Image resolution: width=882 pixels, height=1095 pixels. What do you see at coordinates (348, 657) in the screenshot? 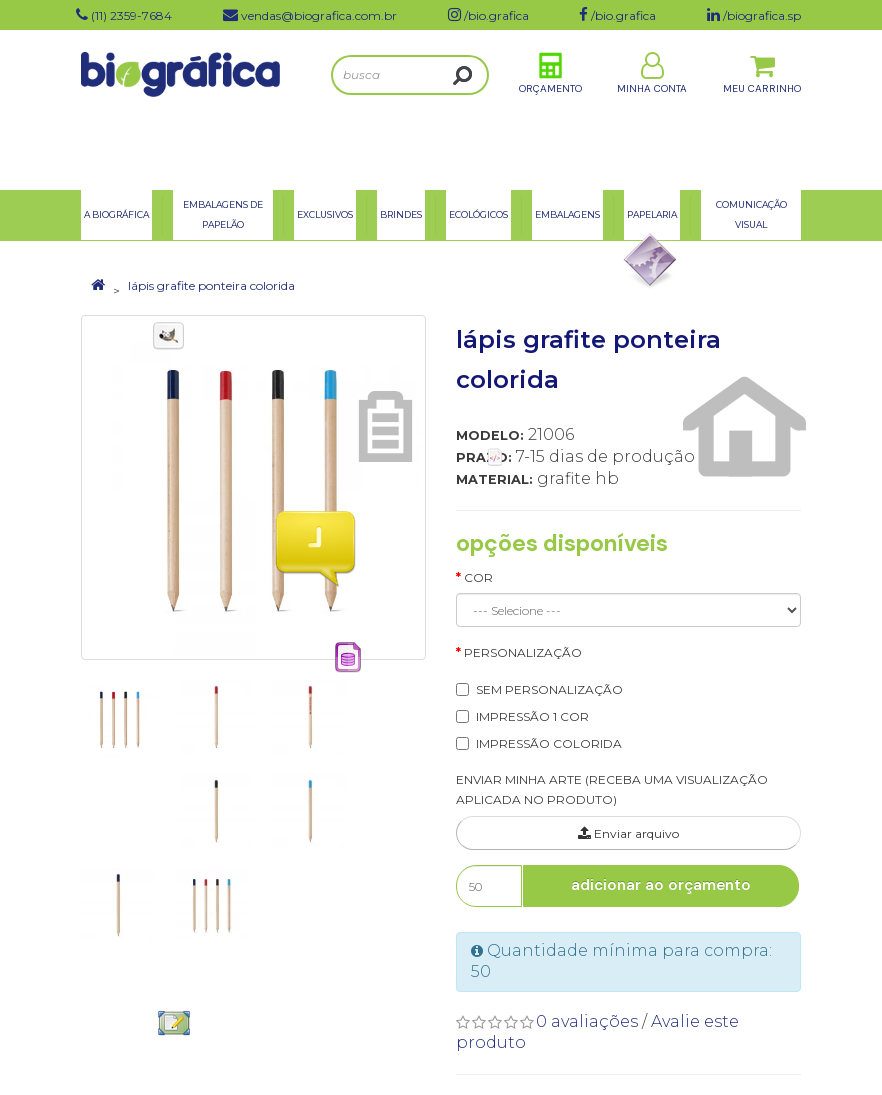
I see `libreoffice base database file` at bounding box center [348, 657].